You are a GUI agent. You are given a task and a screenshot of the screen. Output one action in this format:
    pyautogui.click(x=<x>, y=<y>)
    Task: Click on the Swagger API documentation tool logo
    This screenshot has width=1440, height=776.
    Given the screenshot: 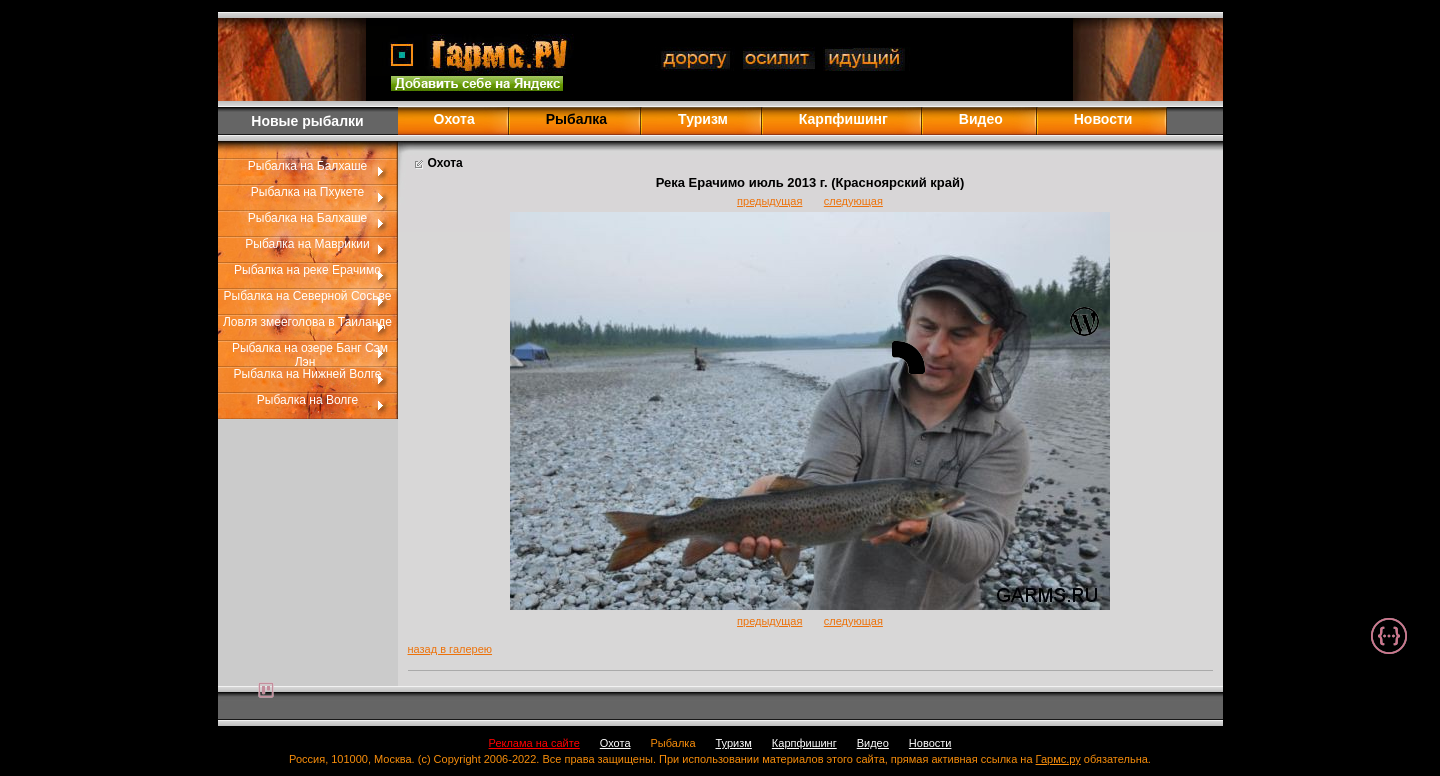 What is the action you would take?
    pyautogui.click(x=1389, y=636)
    